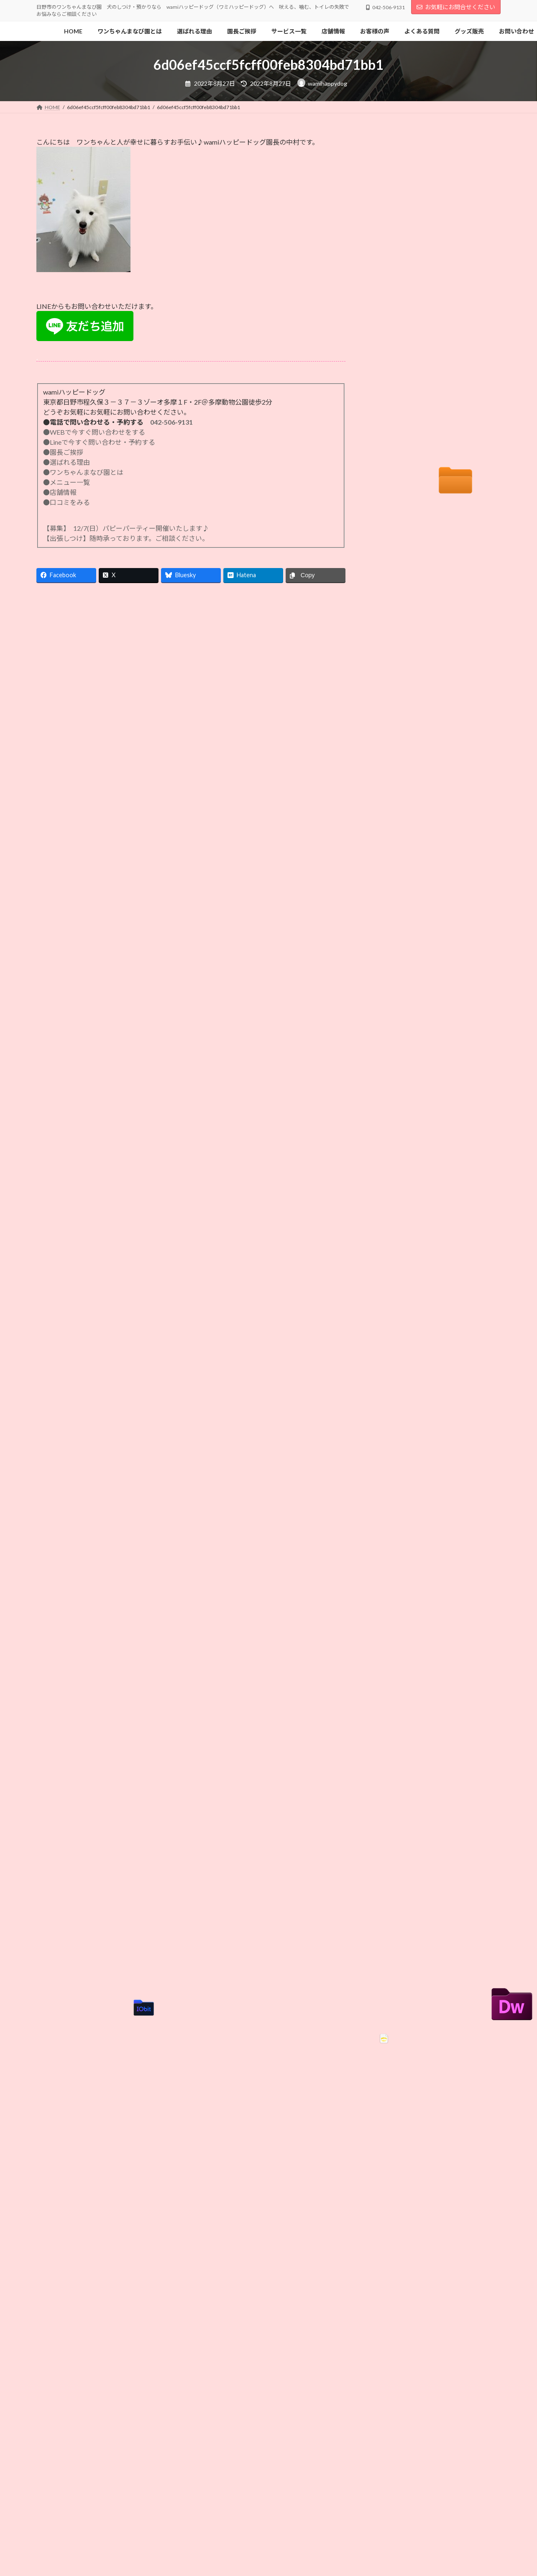  Describe the element at coordinates (511, 2005) in the screenshot. I see `folder containing adobe dreamweaver project files` at that location.